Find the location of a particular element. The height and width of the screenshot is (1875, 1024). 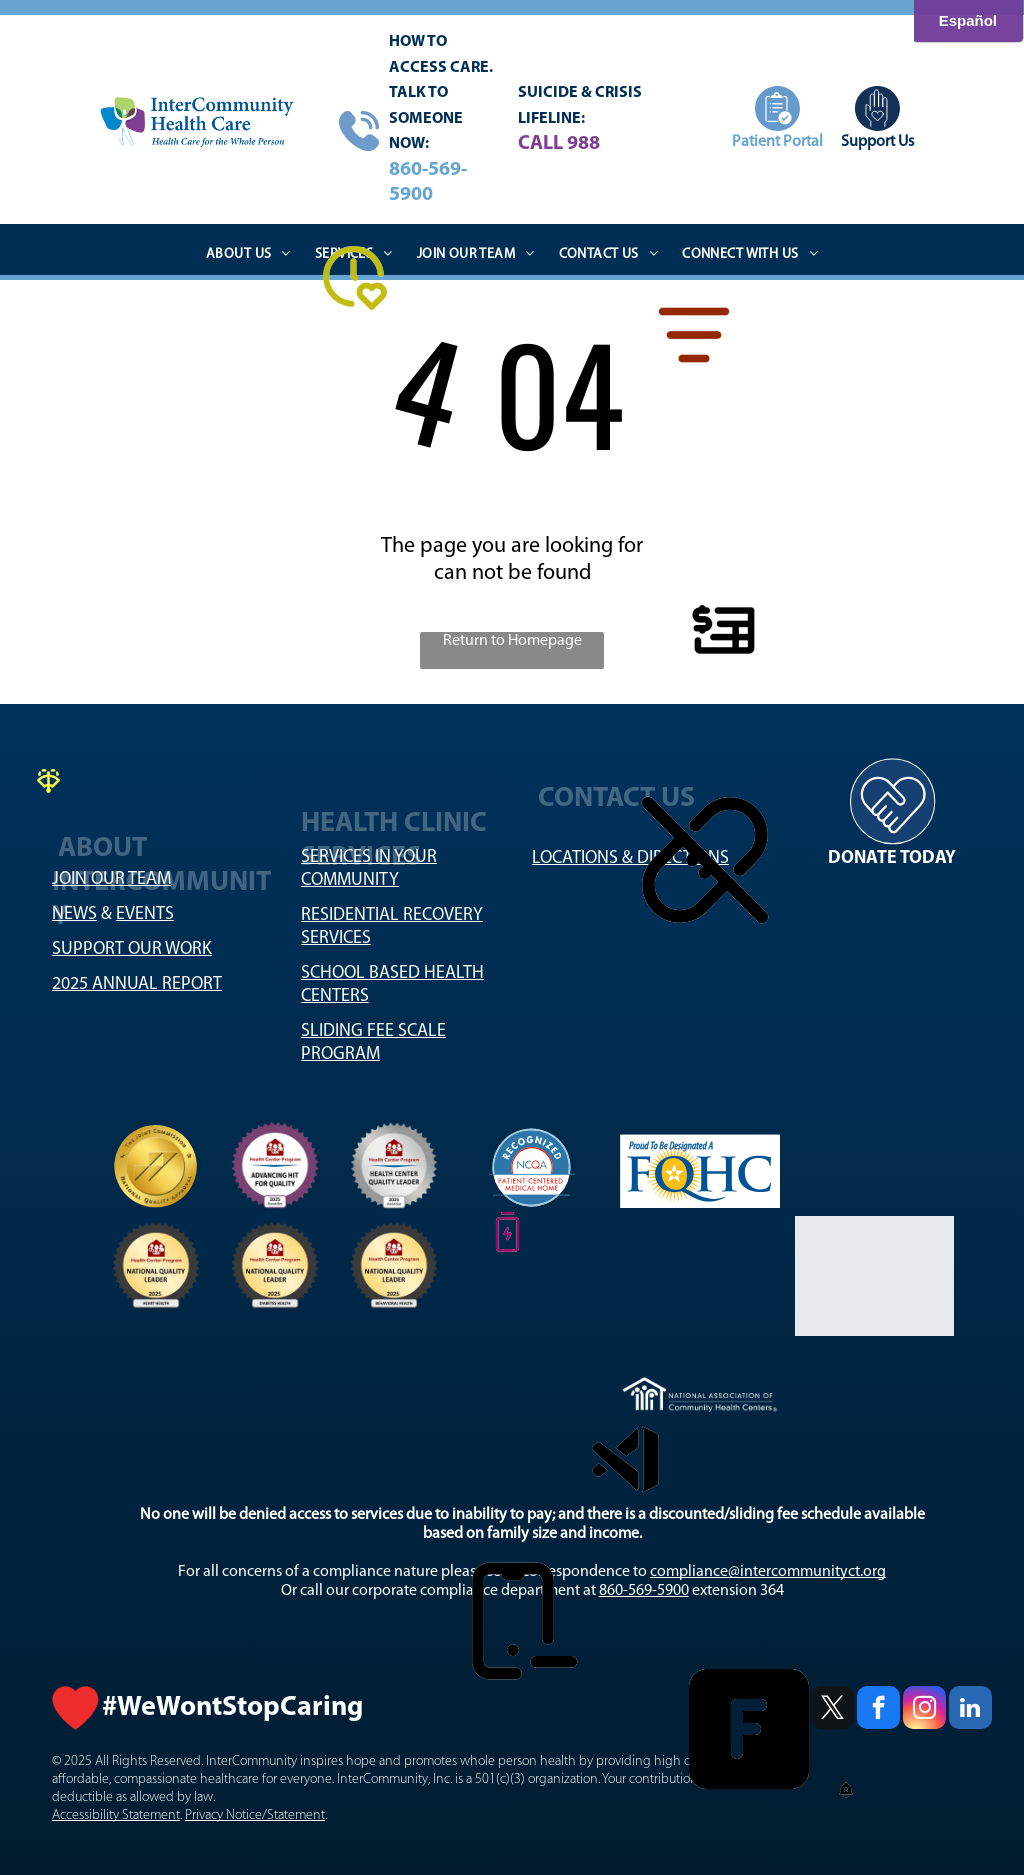

facebook app or social media shortcut is located at coordinates (749, 1729).